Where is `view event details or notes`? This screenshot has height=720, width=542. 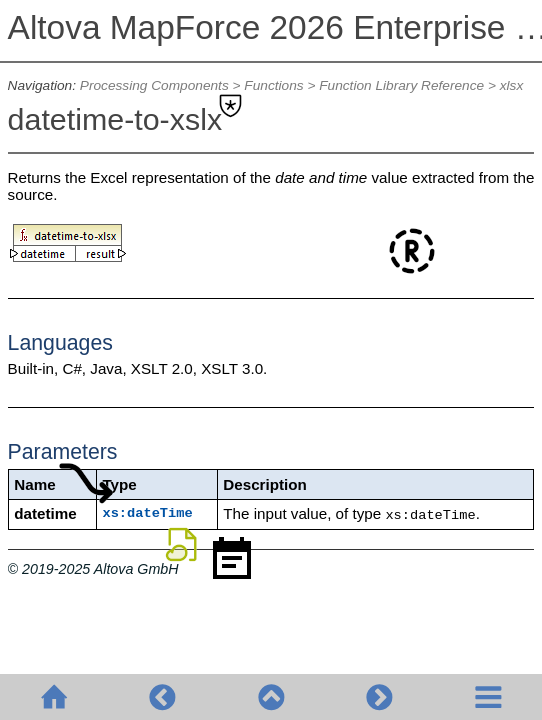 view event details or notes is located at coordinates (232, 560).